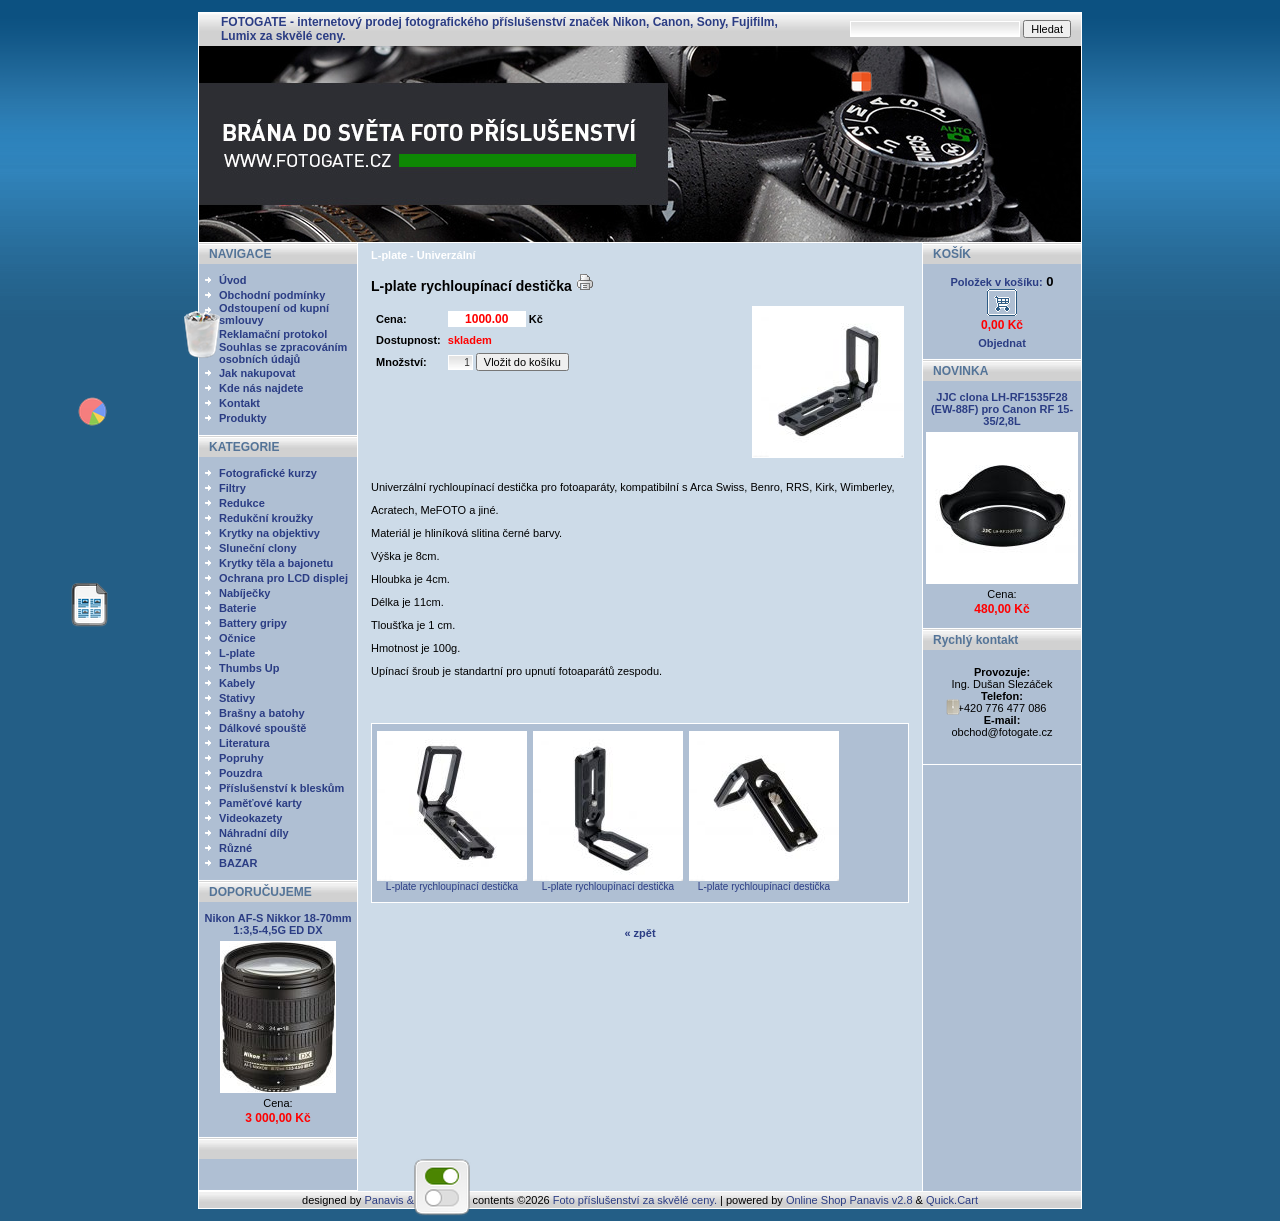 Image resolution: width=1280 pixels, height=1221 pixels. What do you see at coordinates (89, 604) in the screenshot?
I see `libreoffice master document file type` at bounding box center [89, 604].